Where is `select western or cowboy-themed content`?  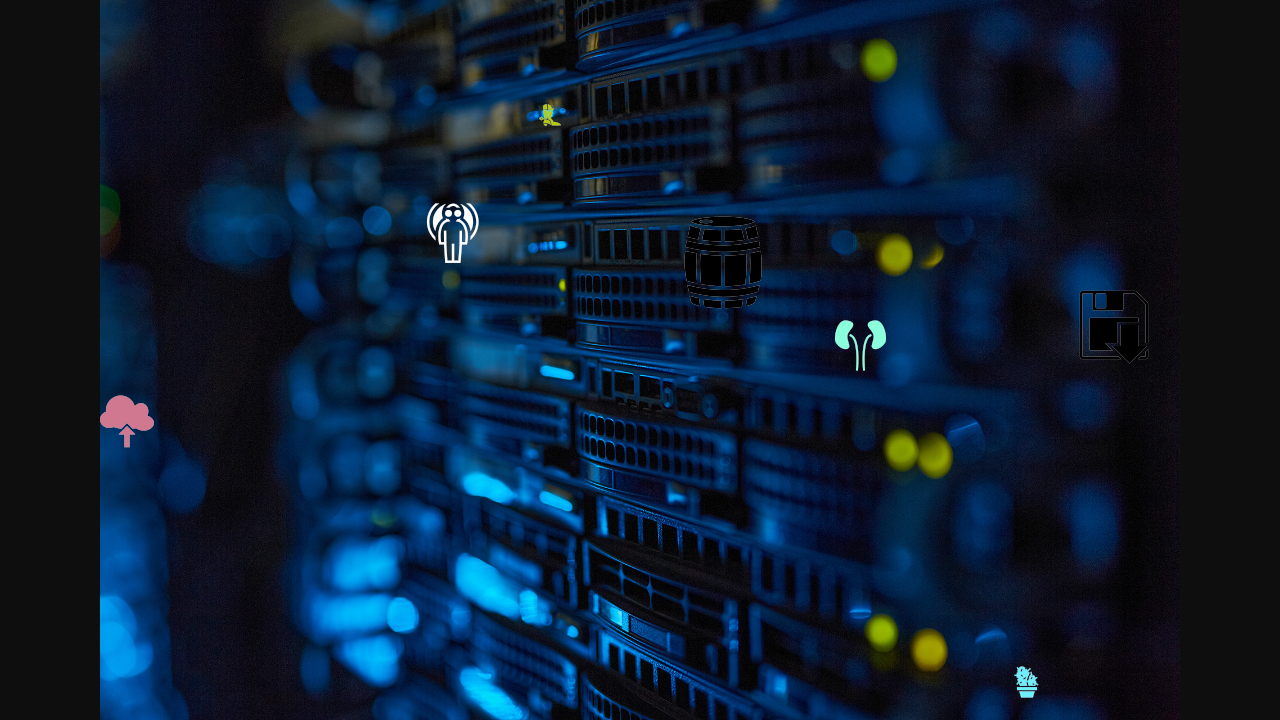
select western or cowboy-themed content is located at coordinates (550, 115).